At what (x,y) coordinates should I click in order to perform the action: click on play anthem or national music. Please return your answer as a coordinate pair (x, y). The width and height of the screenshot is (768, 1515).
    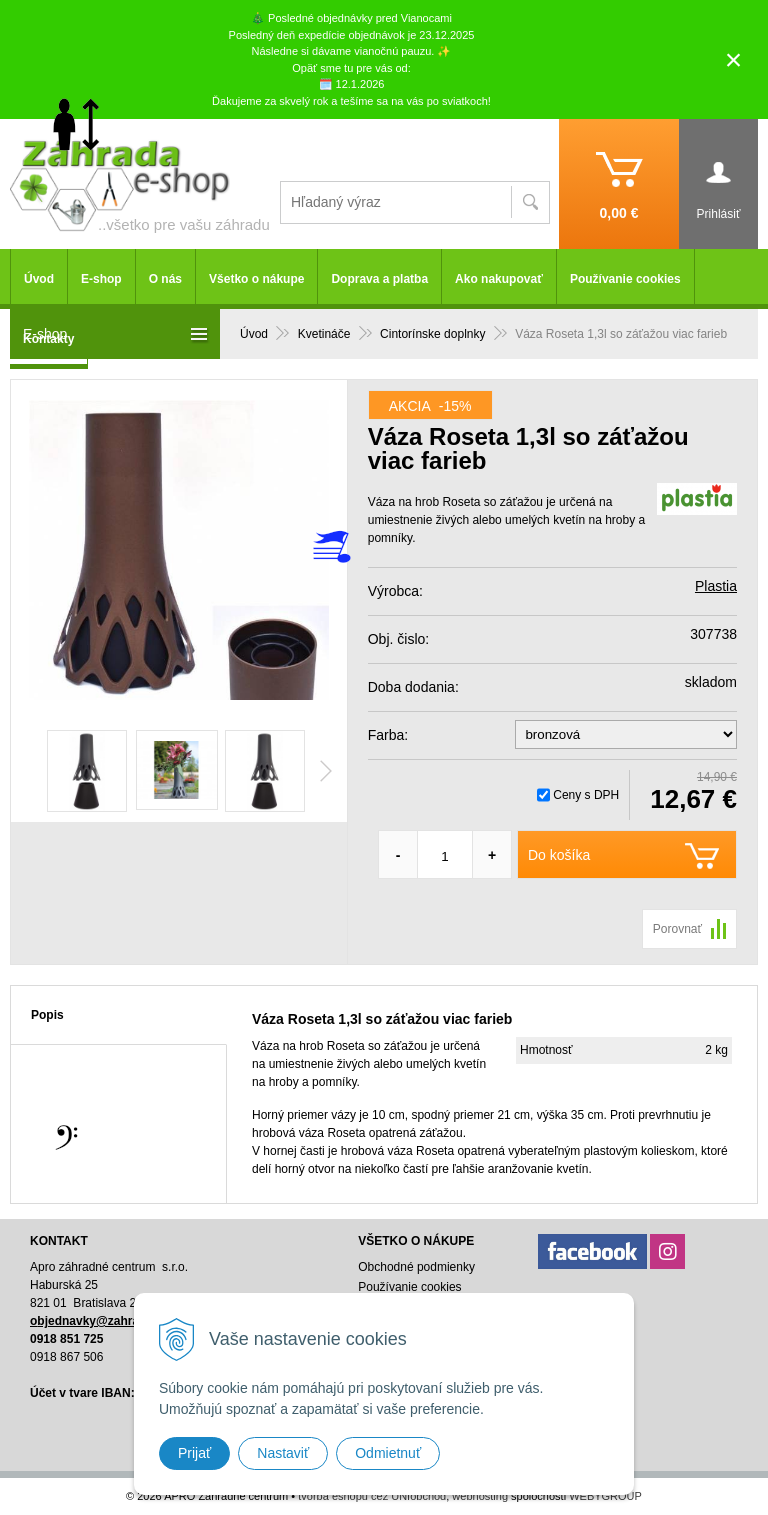
    Looking at the image, I should click on (332, 547).